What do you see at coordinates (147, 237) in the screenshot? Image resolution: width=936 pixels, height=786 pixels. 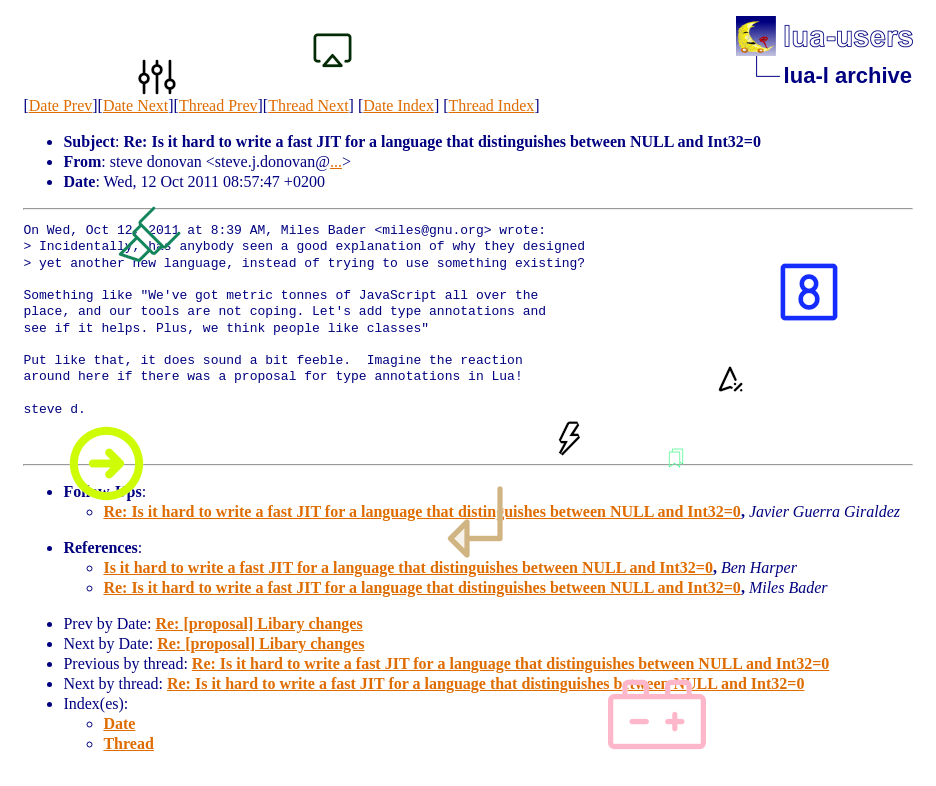 I see `highlight or mark selected text` at bounding box center [147, 237].